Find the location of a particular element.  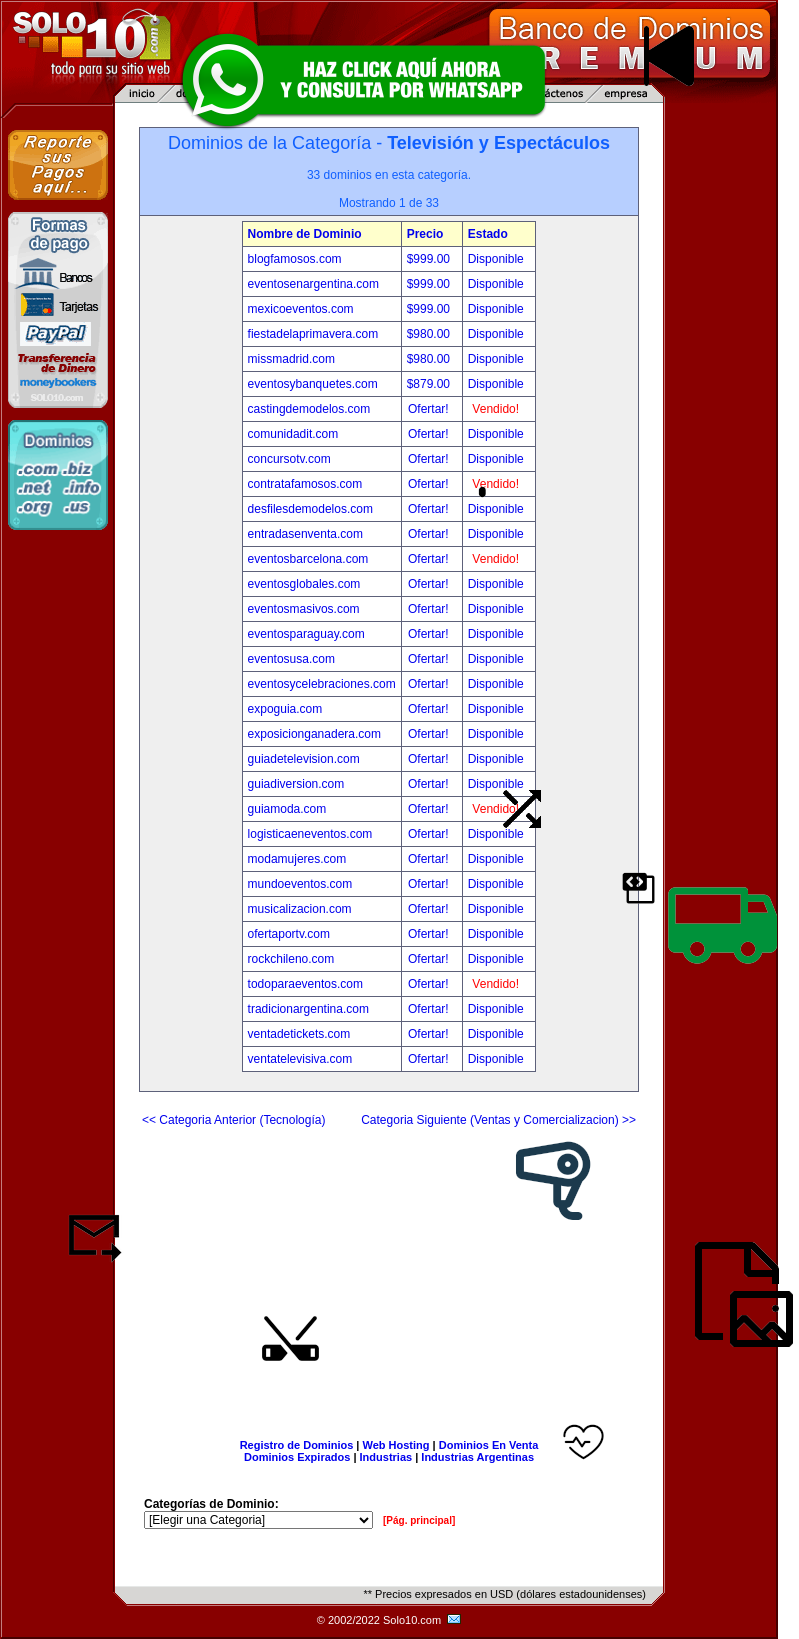

skip to previous track is located at coordinates (669, 56).